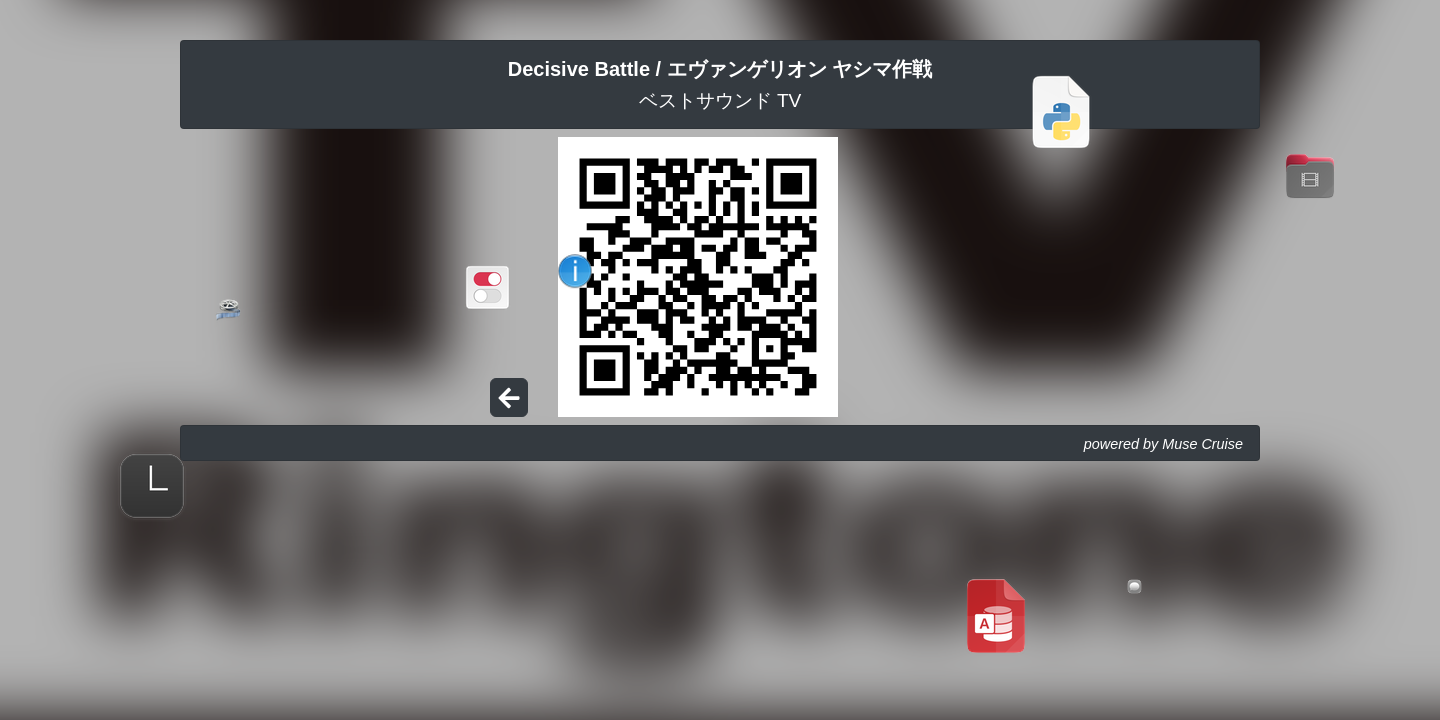 This screenshot has height=720, width=1440. Describe the element at coordinates (1134, 586) in the screenshot. I see `open the messages app` at that location.